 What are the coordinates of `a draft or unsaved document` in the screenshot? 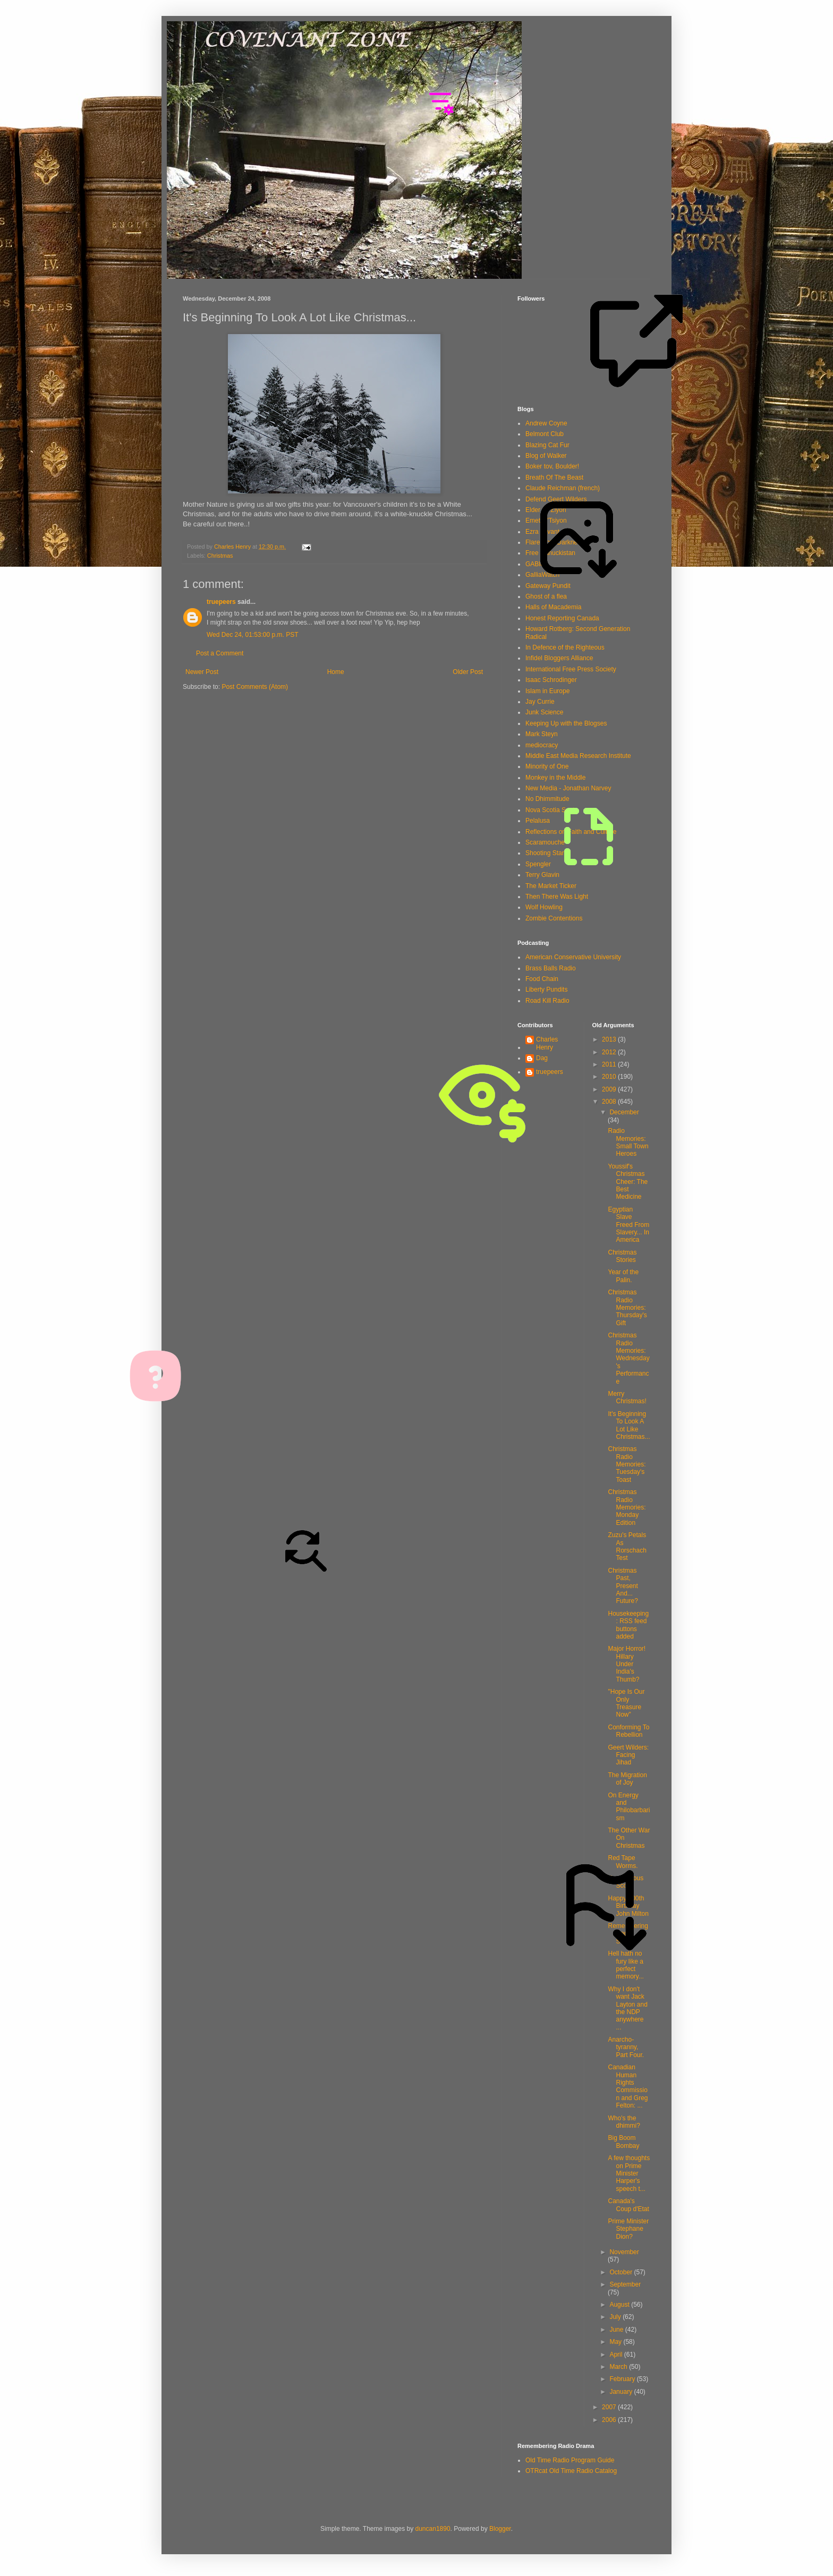 It's located at (589, 837).